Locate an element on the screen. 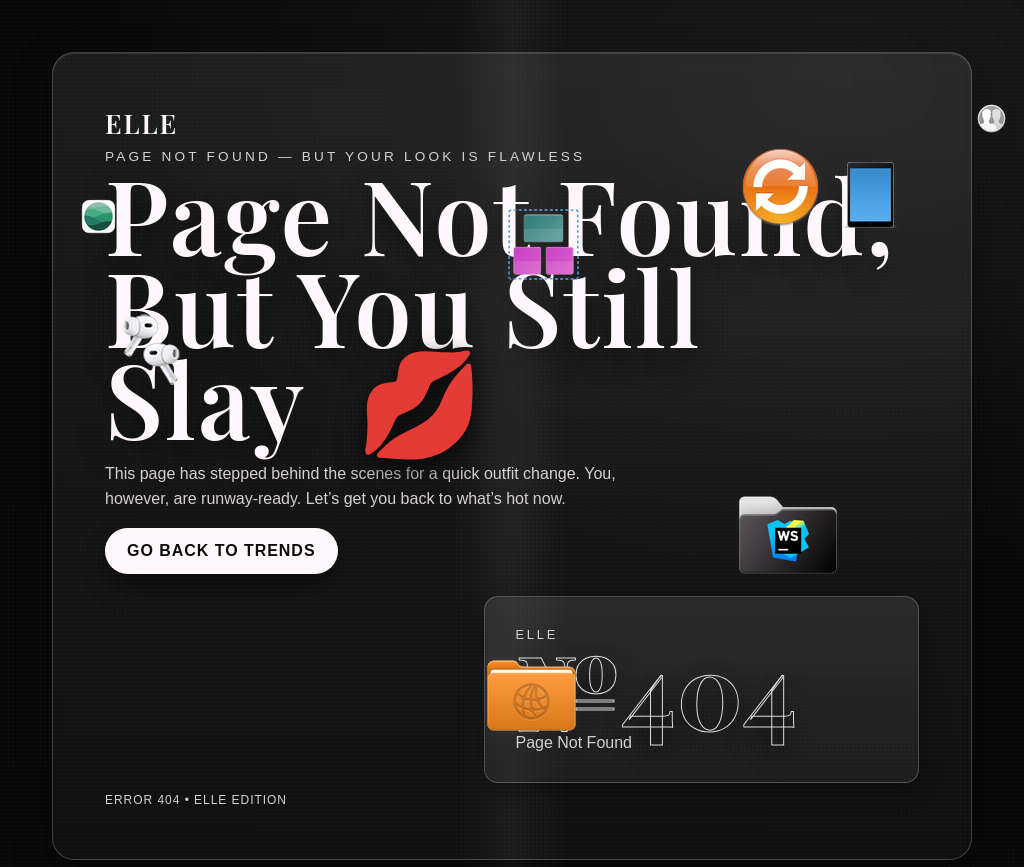 The width and height of the screenshot is (1024, 867). select all items in the current view is located at coordinates (543, 244).